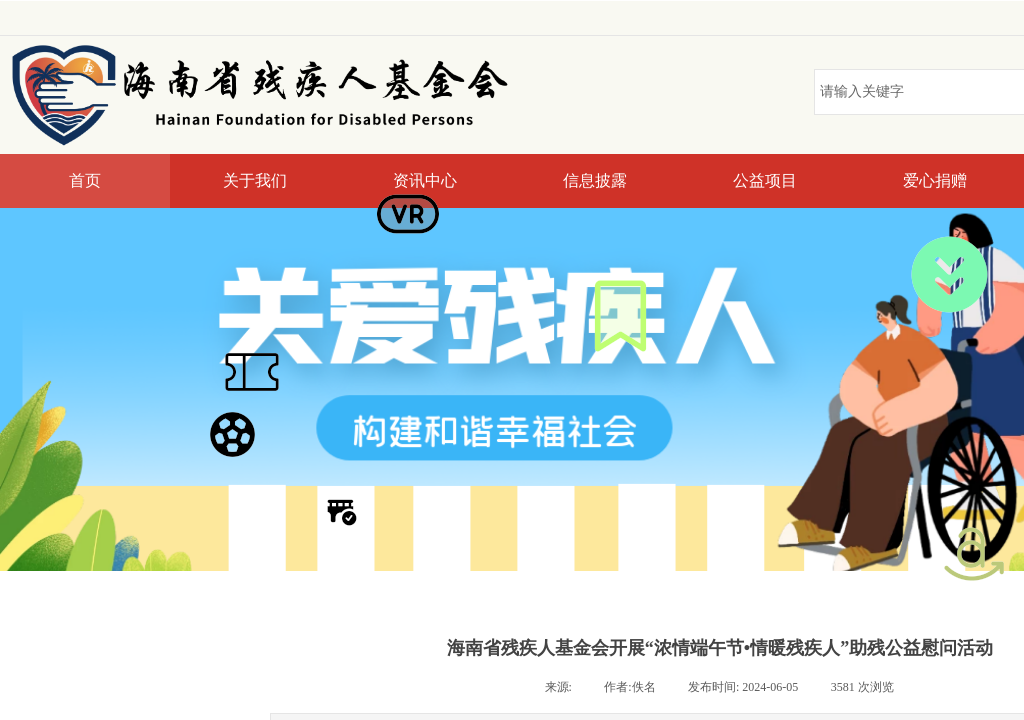 This screenshot has height=720, width=1024. Describe the element at coordinates (972, 553) in the screenshot. I see `open the Amazon app or website` at that location.